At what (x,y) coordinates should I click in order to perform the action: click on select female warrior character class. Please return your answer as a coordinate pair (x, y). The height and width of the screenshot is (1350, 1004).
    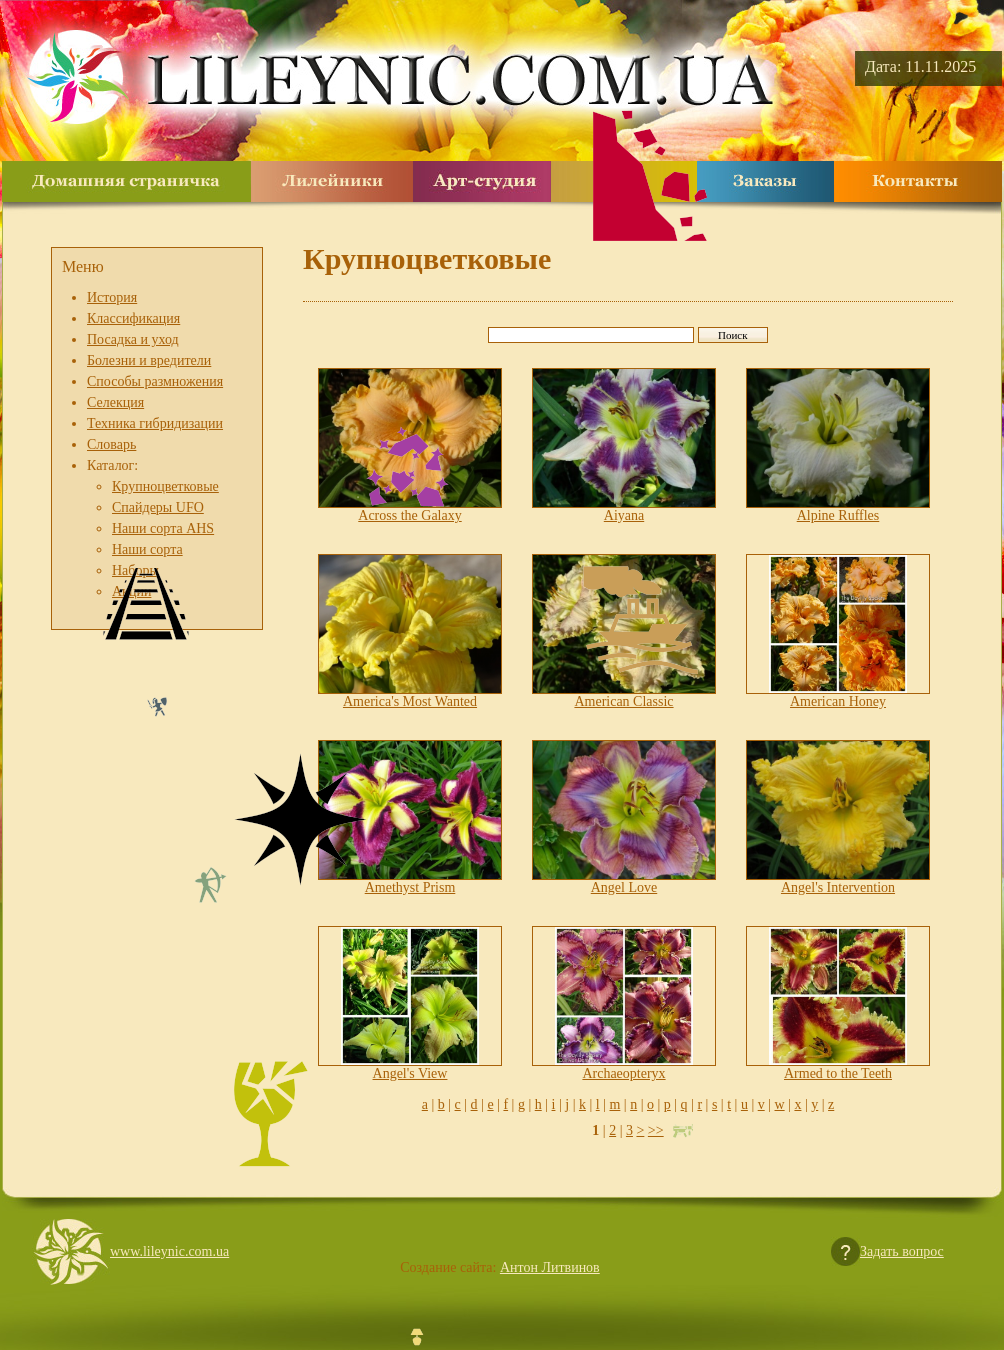
    Looking at the image, I should click on (157, 706).